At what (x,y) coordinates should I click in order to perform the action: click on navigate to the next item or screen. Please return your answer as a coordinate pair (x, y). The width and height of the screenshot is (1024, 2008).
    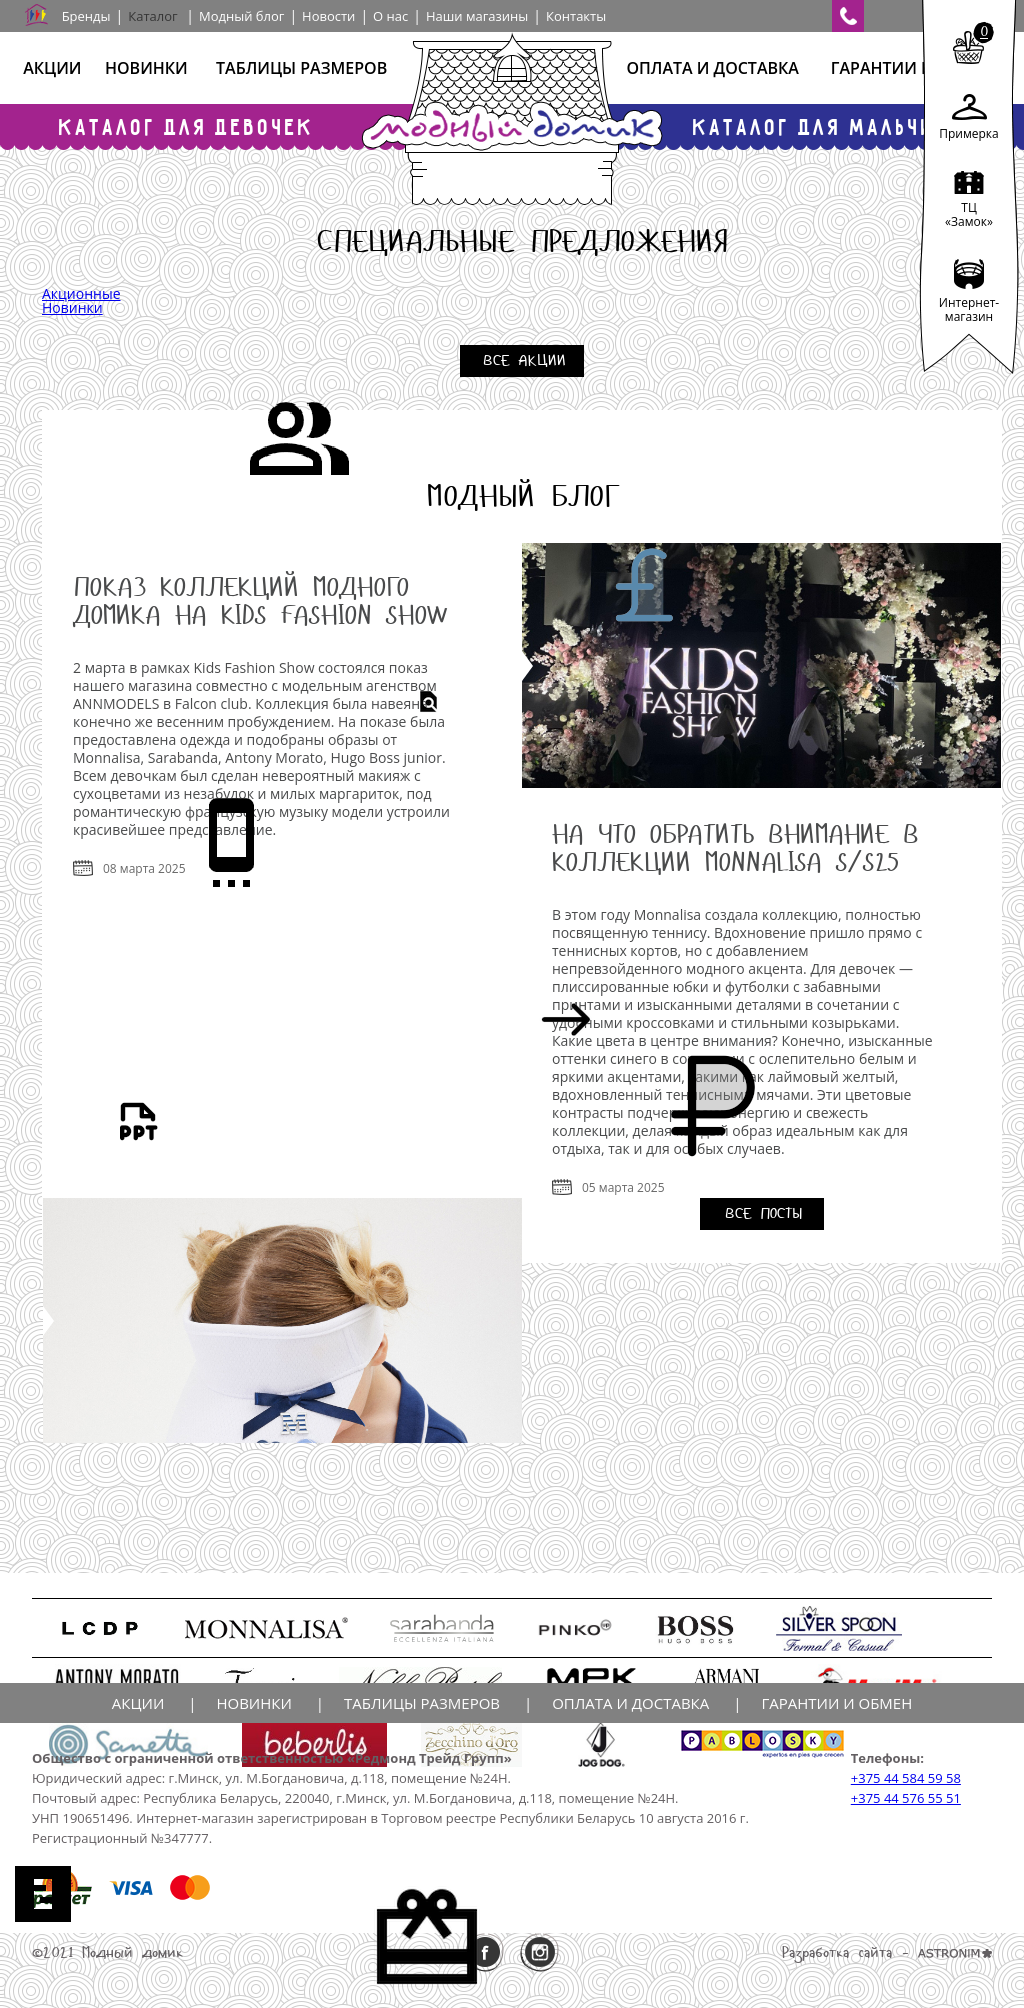
    Looking at the image, I should click on (566, 1019).